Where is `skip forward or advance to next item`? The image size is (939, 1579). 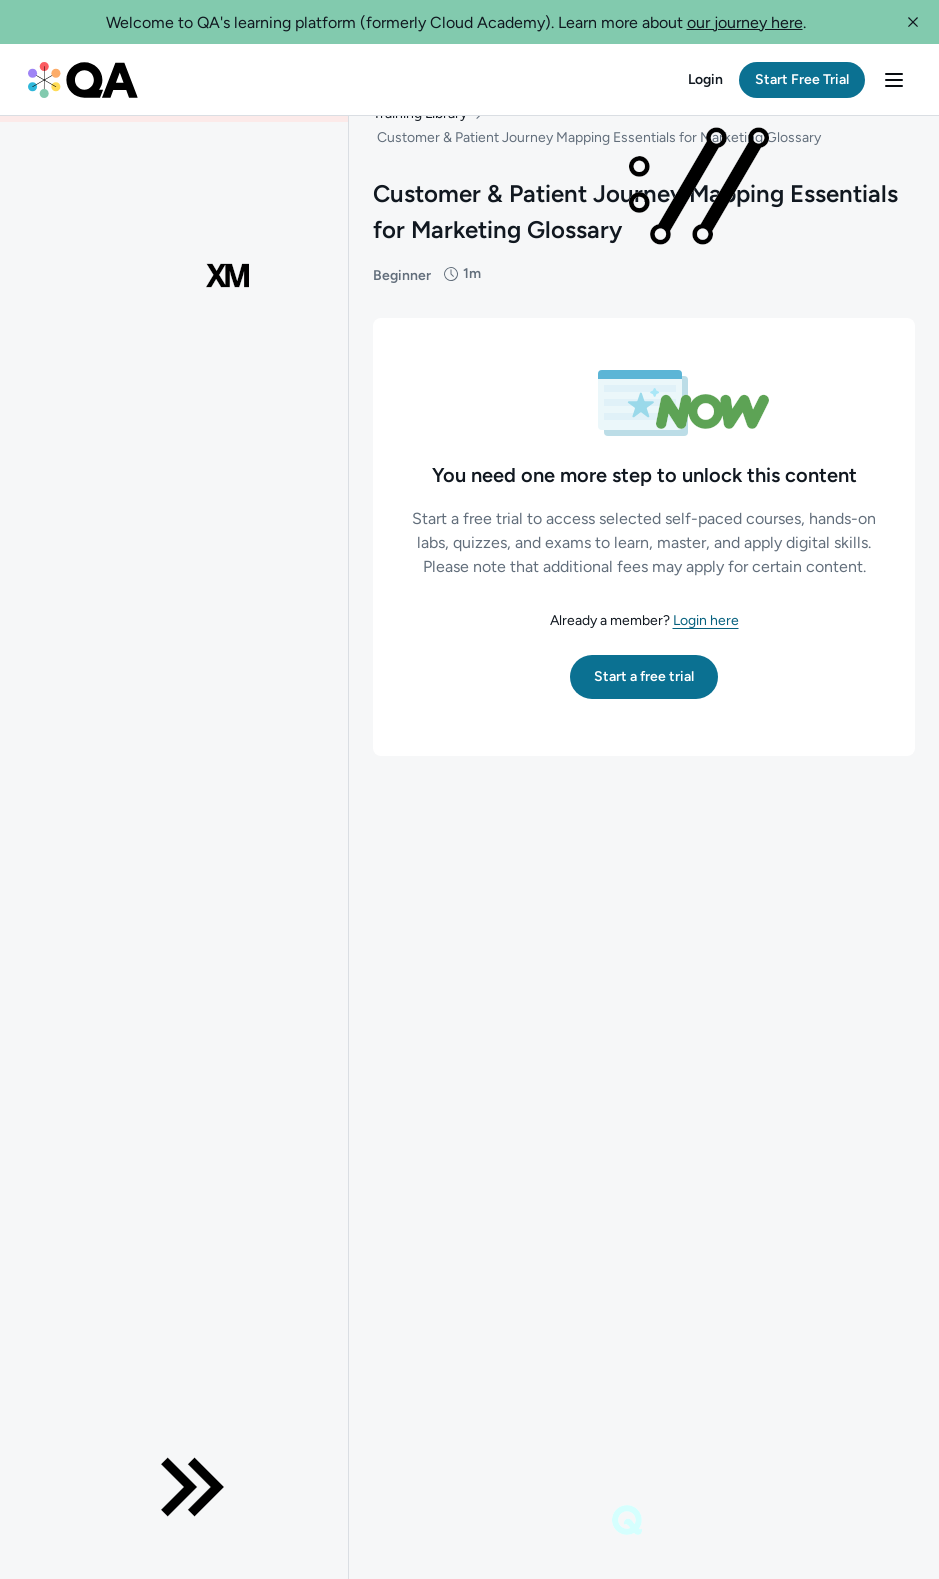
skip forward or advance to next item is located at coordinates (190, 1487).